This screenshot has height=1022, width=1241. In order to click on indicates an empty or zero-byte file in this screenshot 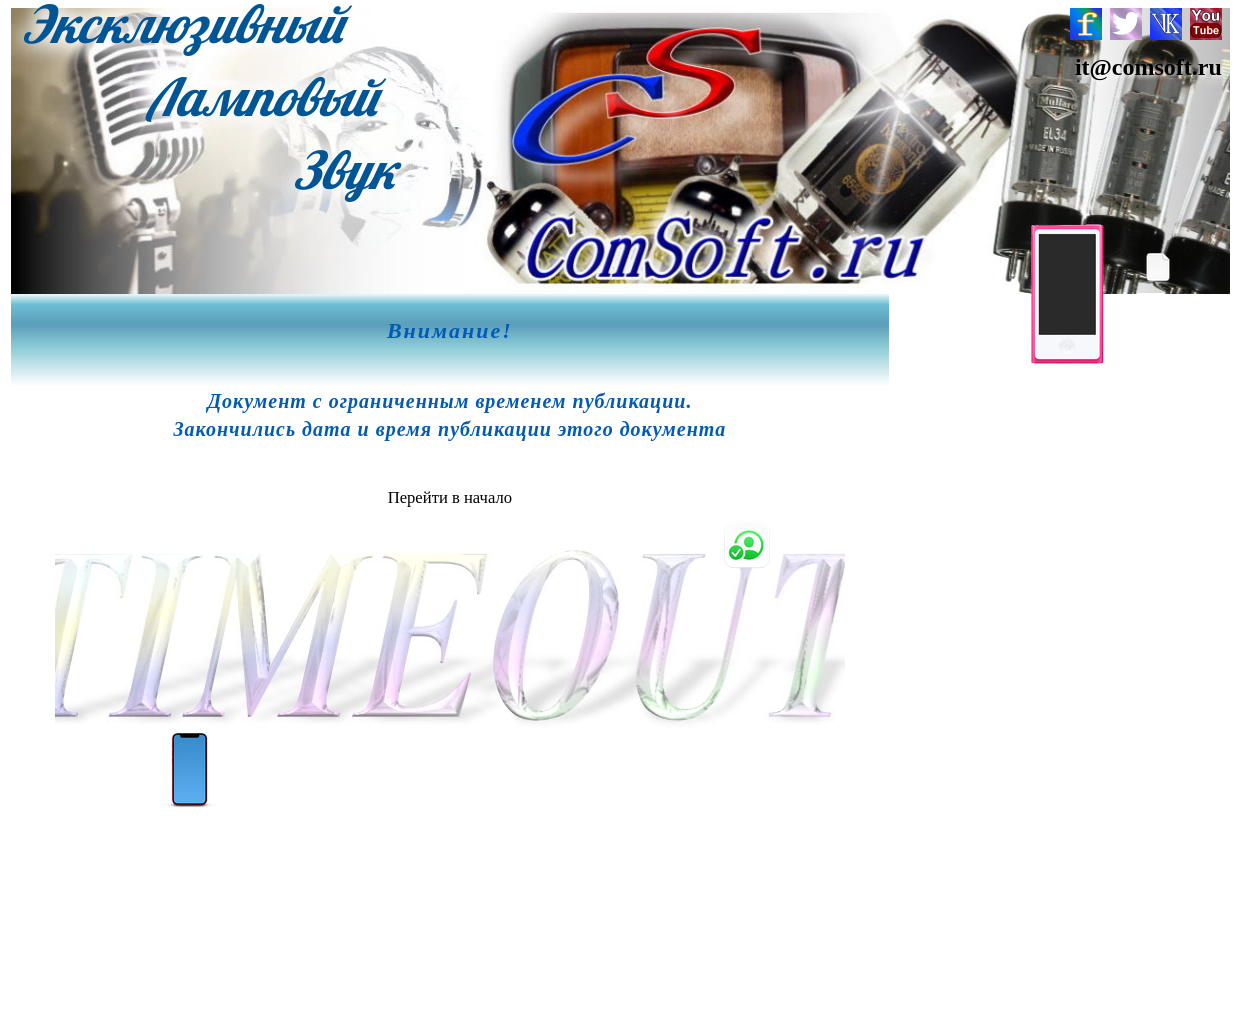, I will do `click(1158, 267)`.